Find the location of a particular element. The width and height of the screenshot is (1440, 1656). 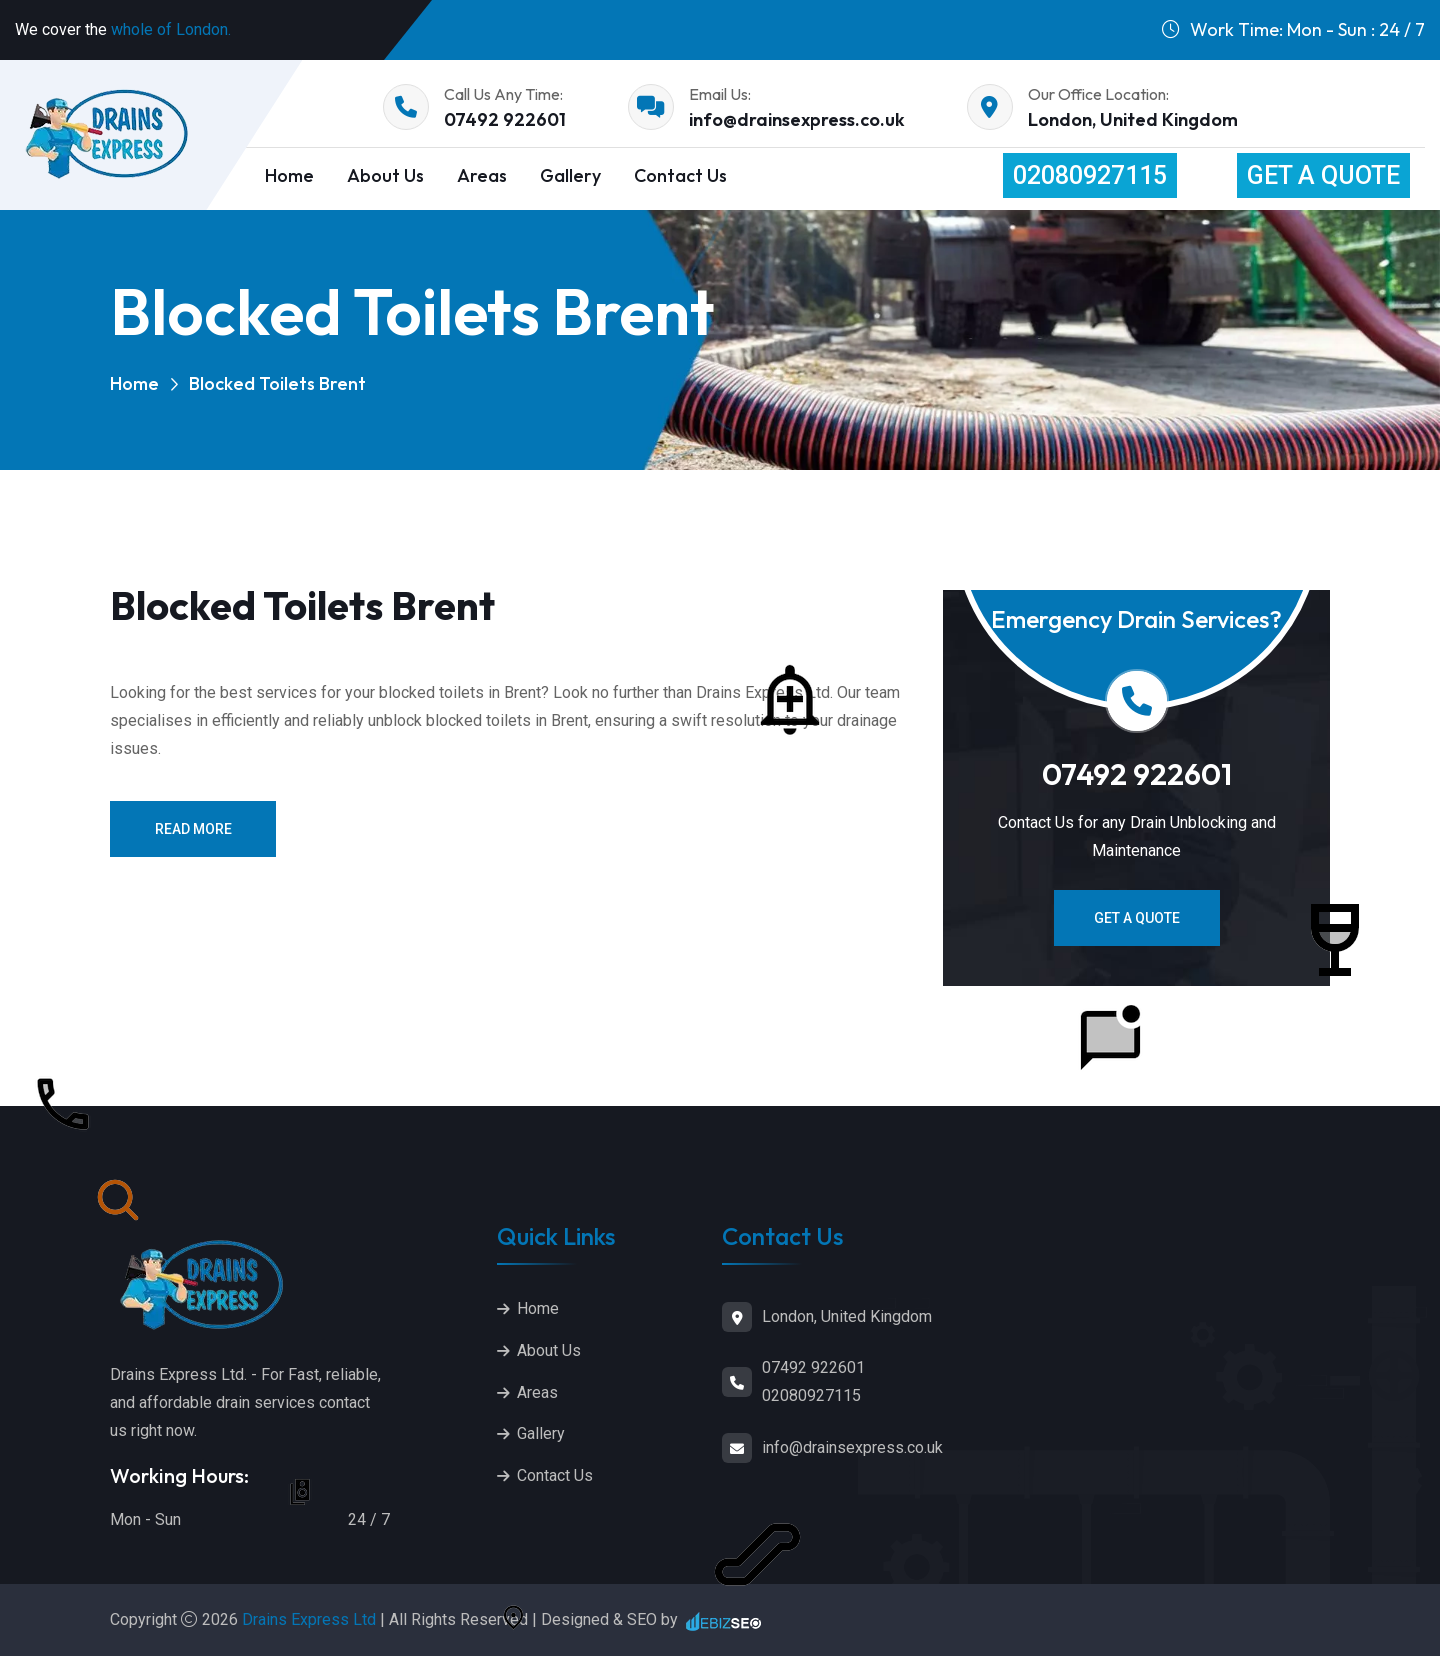

search for content or items is located at coordinates (118, 1200).